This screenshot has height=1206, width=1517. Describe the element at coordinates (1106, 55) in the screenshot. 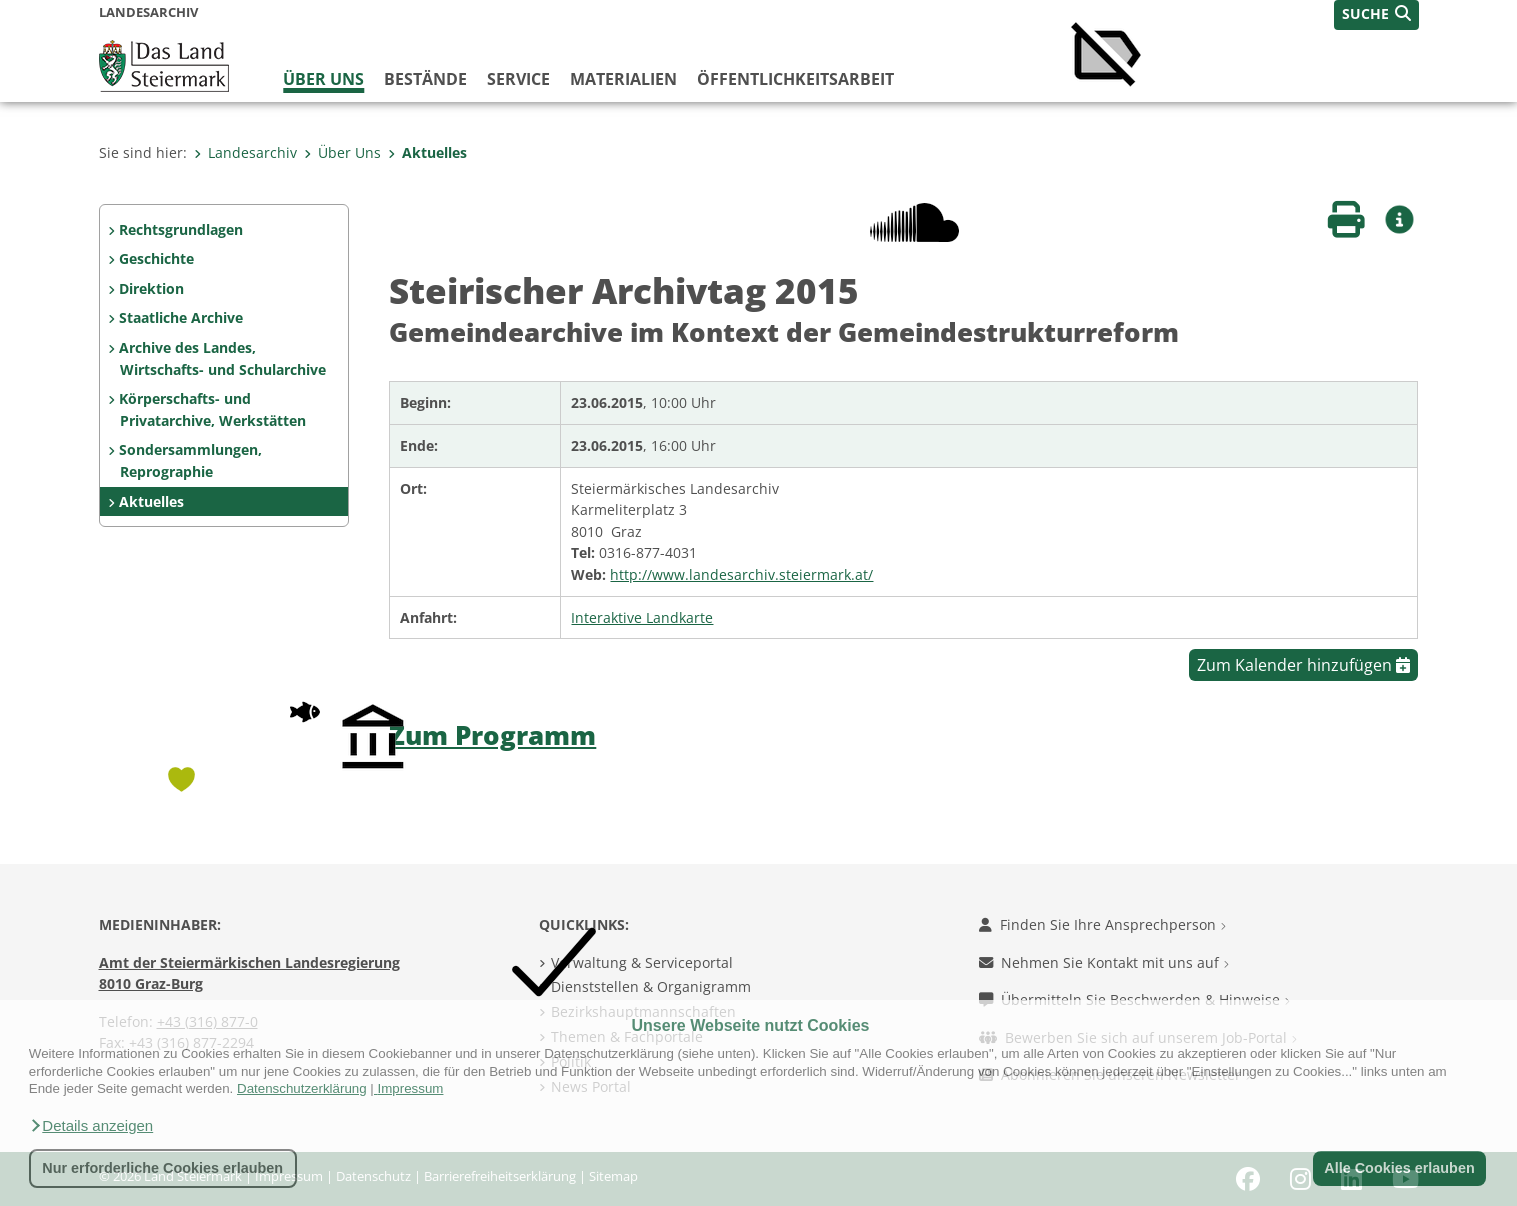

I see `remove a label or tag` at that location.